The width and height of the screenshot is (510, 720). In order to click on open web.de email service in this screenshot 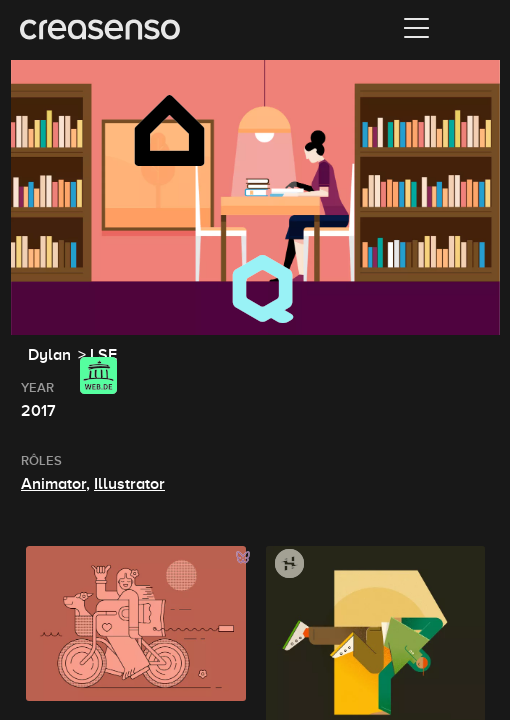, I will do `click(98, 375)`.